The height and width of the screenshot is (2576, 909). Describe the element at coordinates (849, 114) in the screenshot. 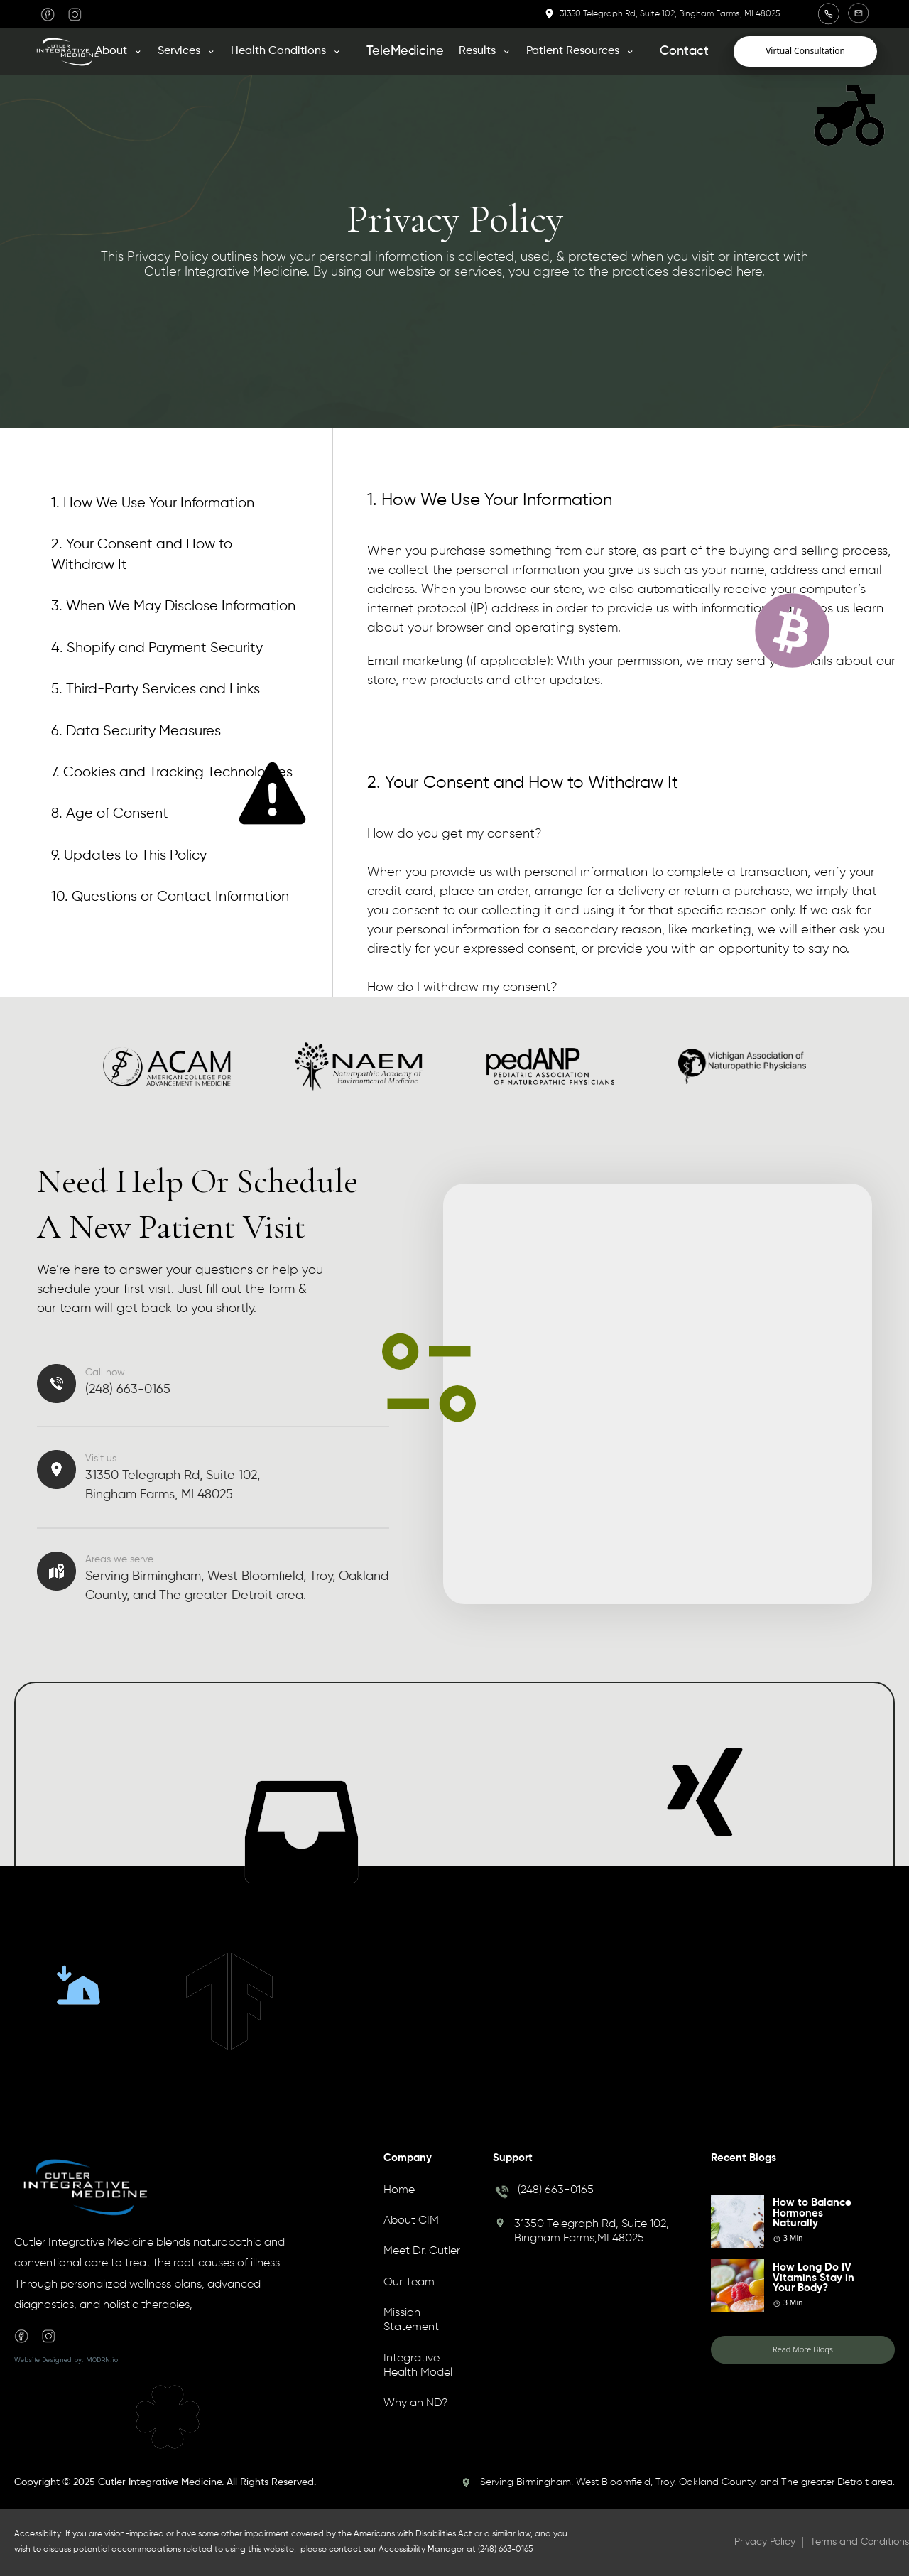

I see `select motorcycle as transportation mode` at that location.